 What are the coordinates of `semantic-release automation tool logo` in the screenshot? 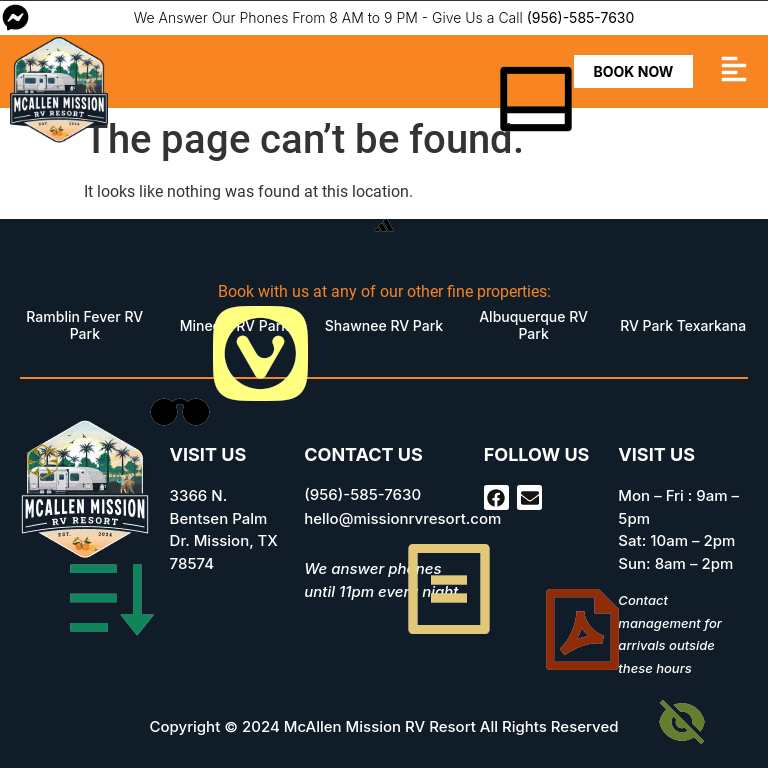 It's located at (42, 461).